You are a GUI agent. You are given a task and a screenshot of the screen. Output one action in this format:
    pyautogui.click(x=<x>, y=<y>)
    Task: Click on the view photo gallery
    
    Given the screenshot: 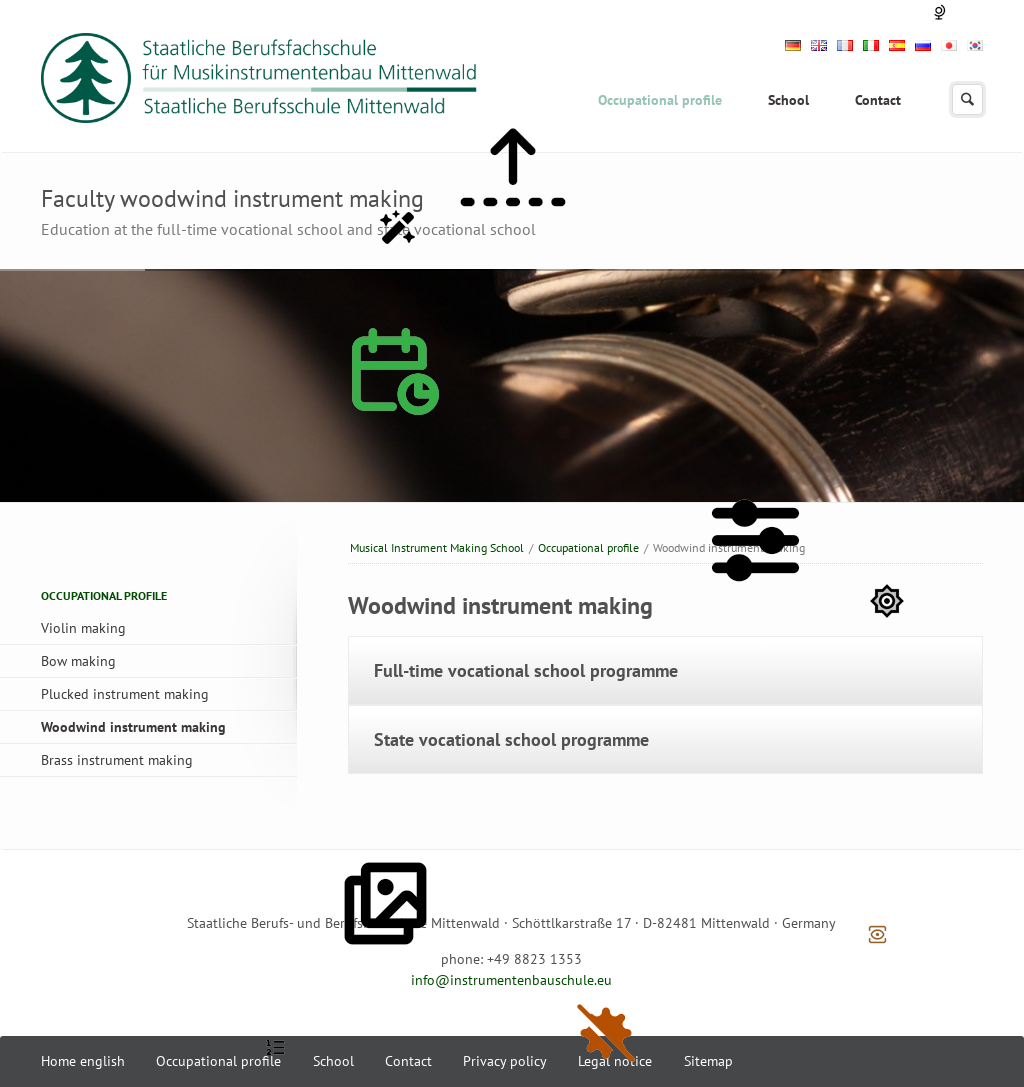 What is the action you would take?
    pyautogui.click(x=385, y=903)
    